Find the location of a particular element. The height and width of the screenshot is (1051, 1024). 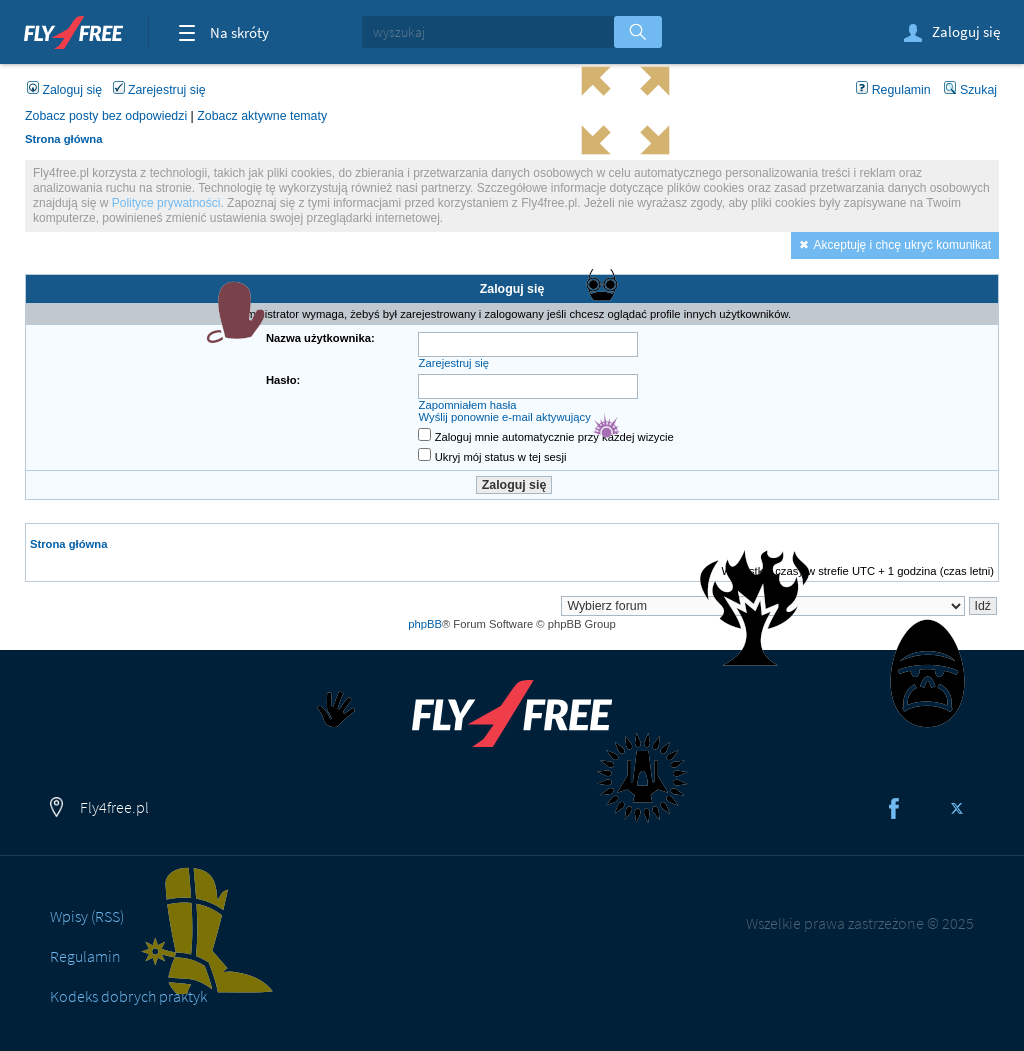

access cooking or recipe features is located at coordinates (237, 312).